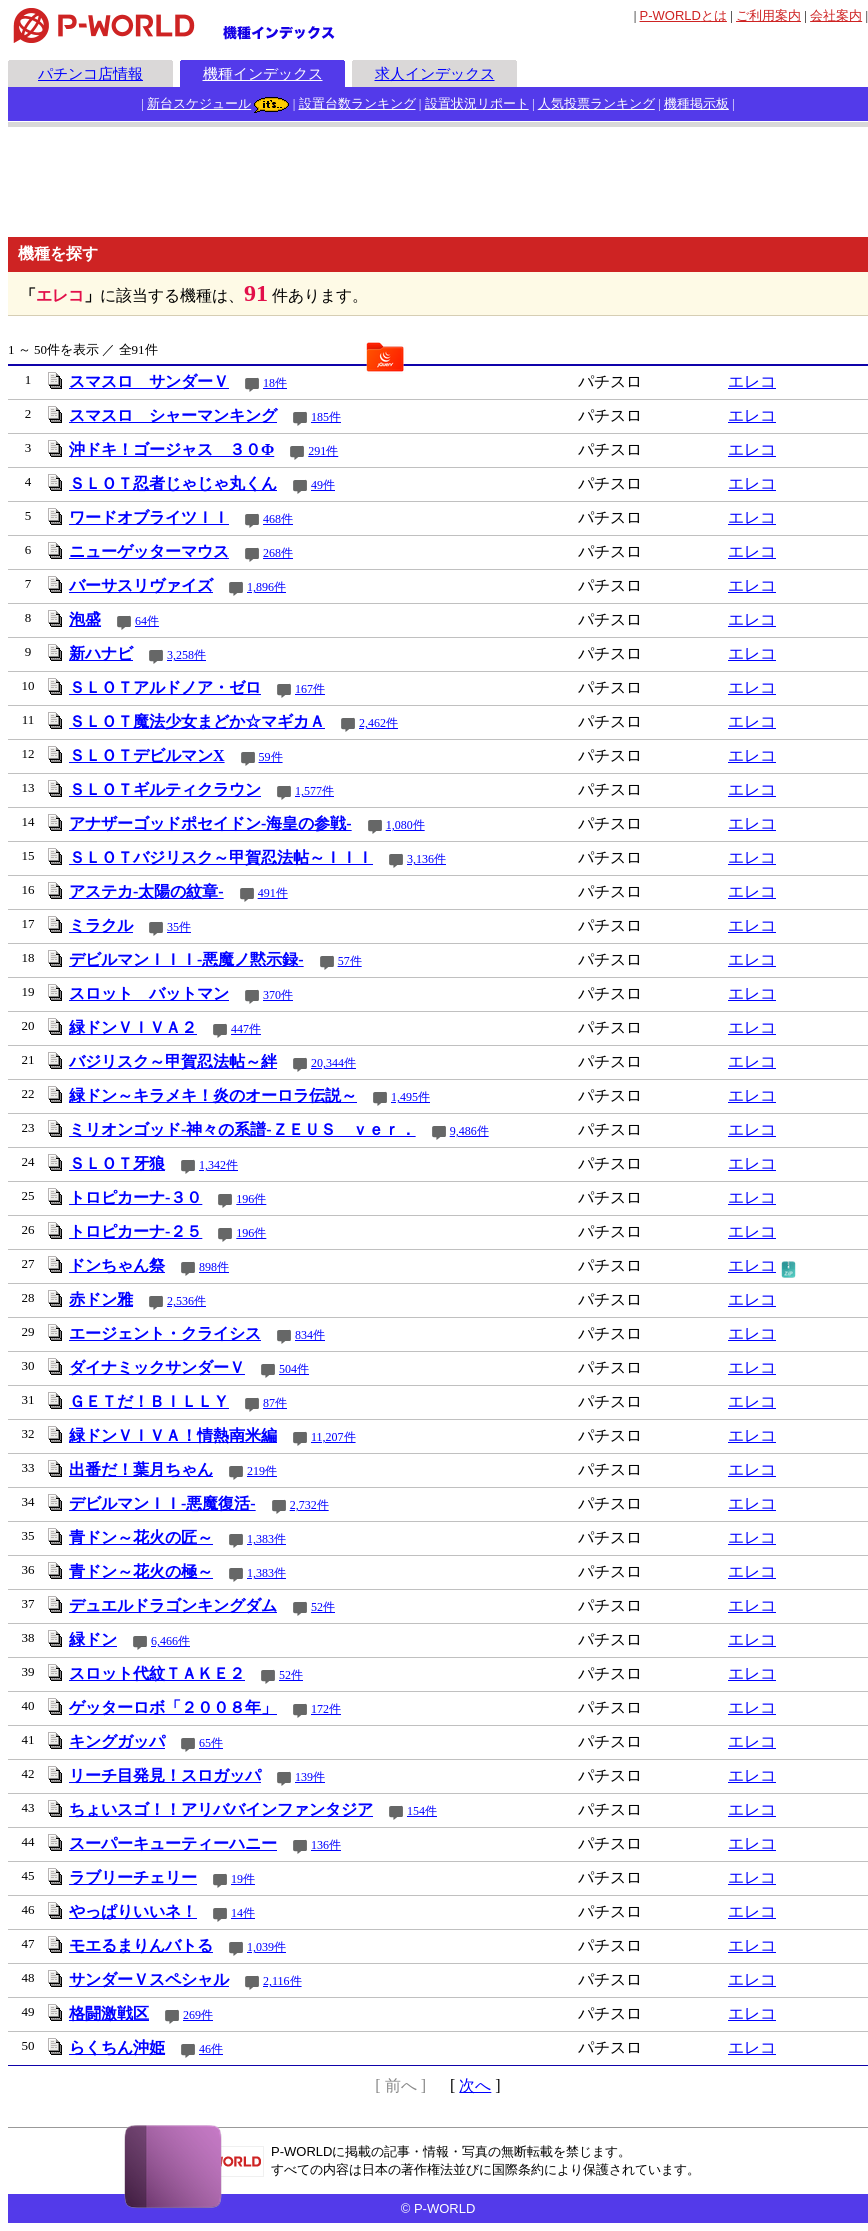  Describe the element at coordinates (385, 358) in the screenshot. I see `folder containing jQuery library files` at that location.